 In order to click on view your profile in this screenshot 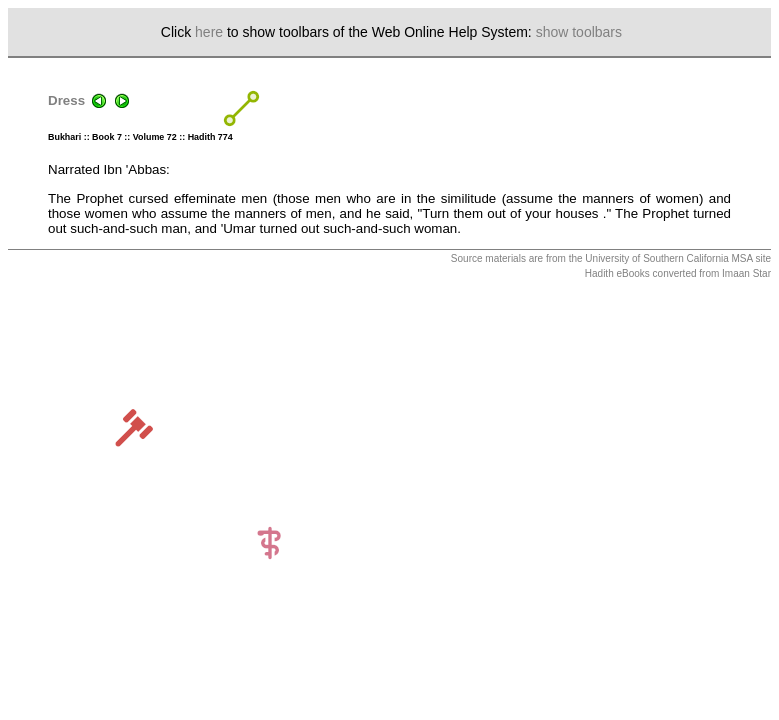, I will do `click(319, 445)`.